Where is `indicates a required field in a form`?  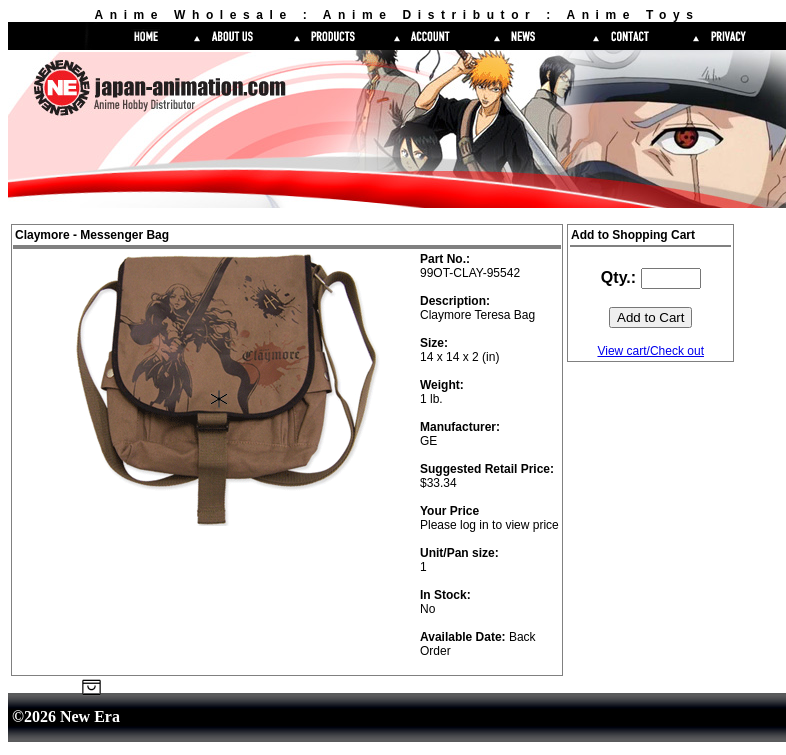 indicates a required field in a form is located at coordinates (219, 399).